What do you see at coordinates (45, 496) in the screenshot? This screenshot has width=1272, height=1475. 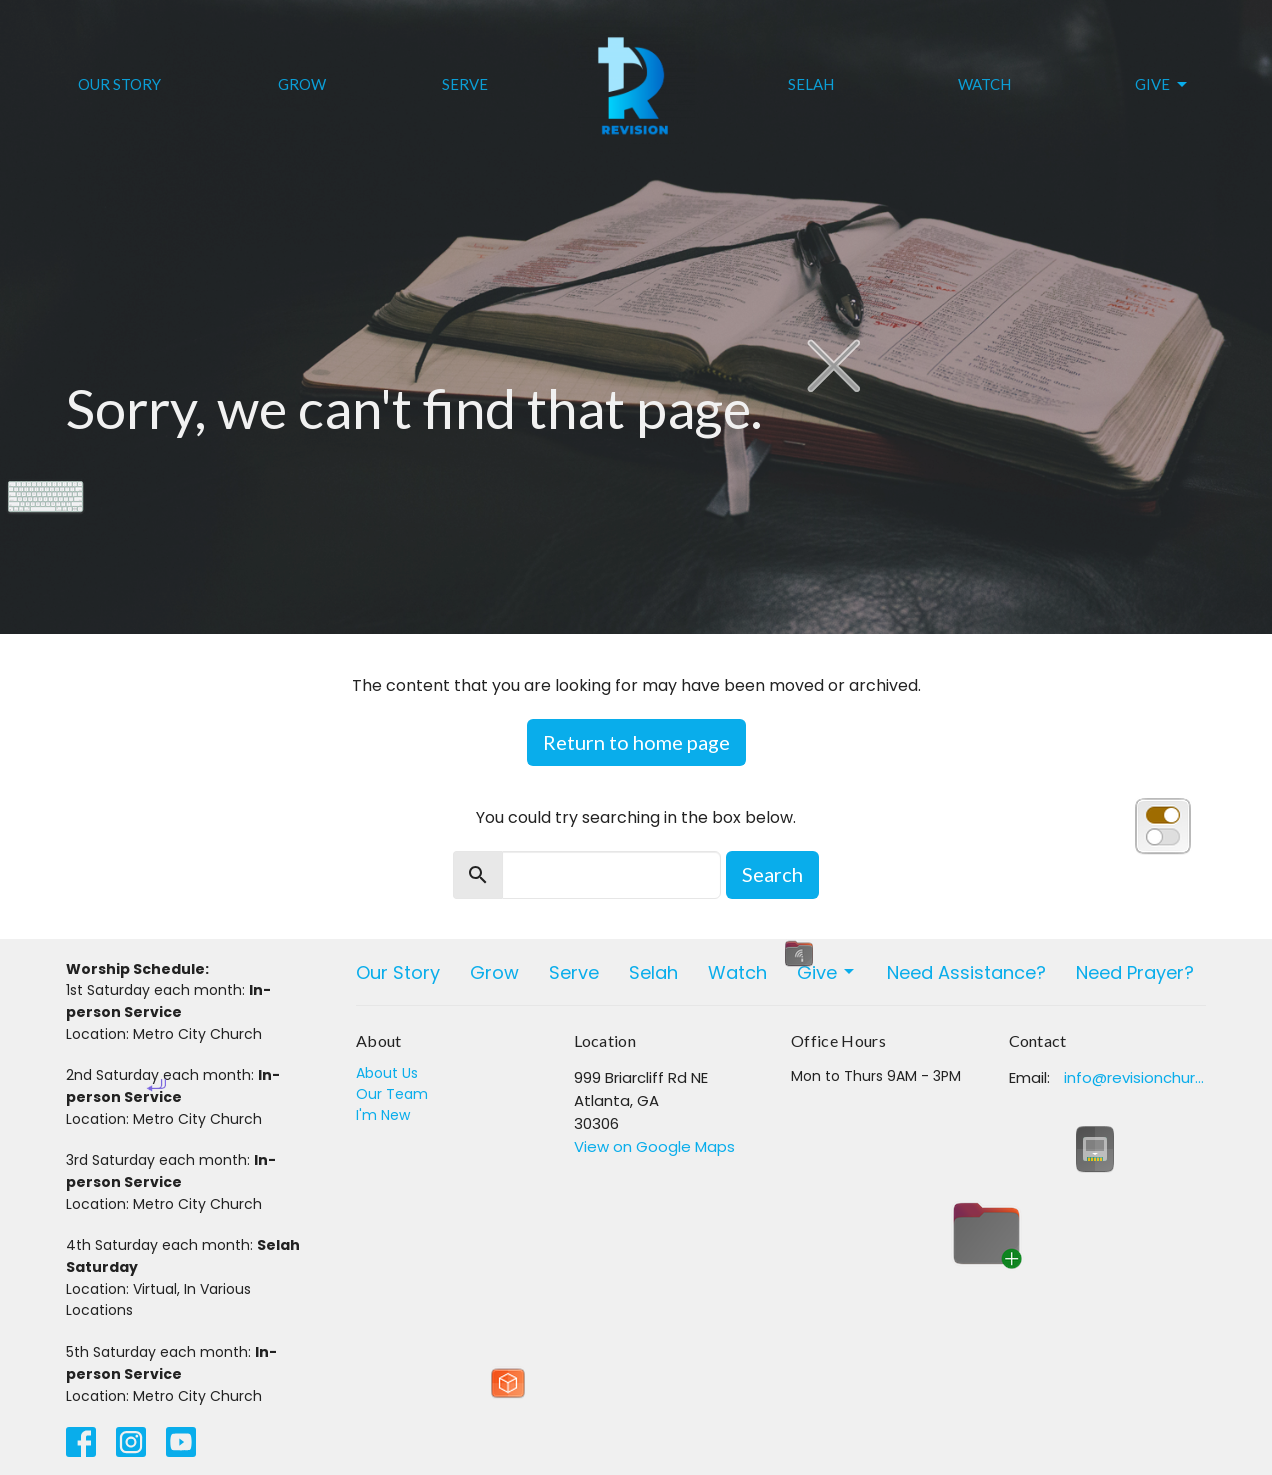 I see `connect to a wireless bluetooth keyboard` at bounding box center [45, 496].